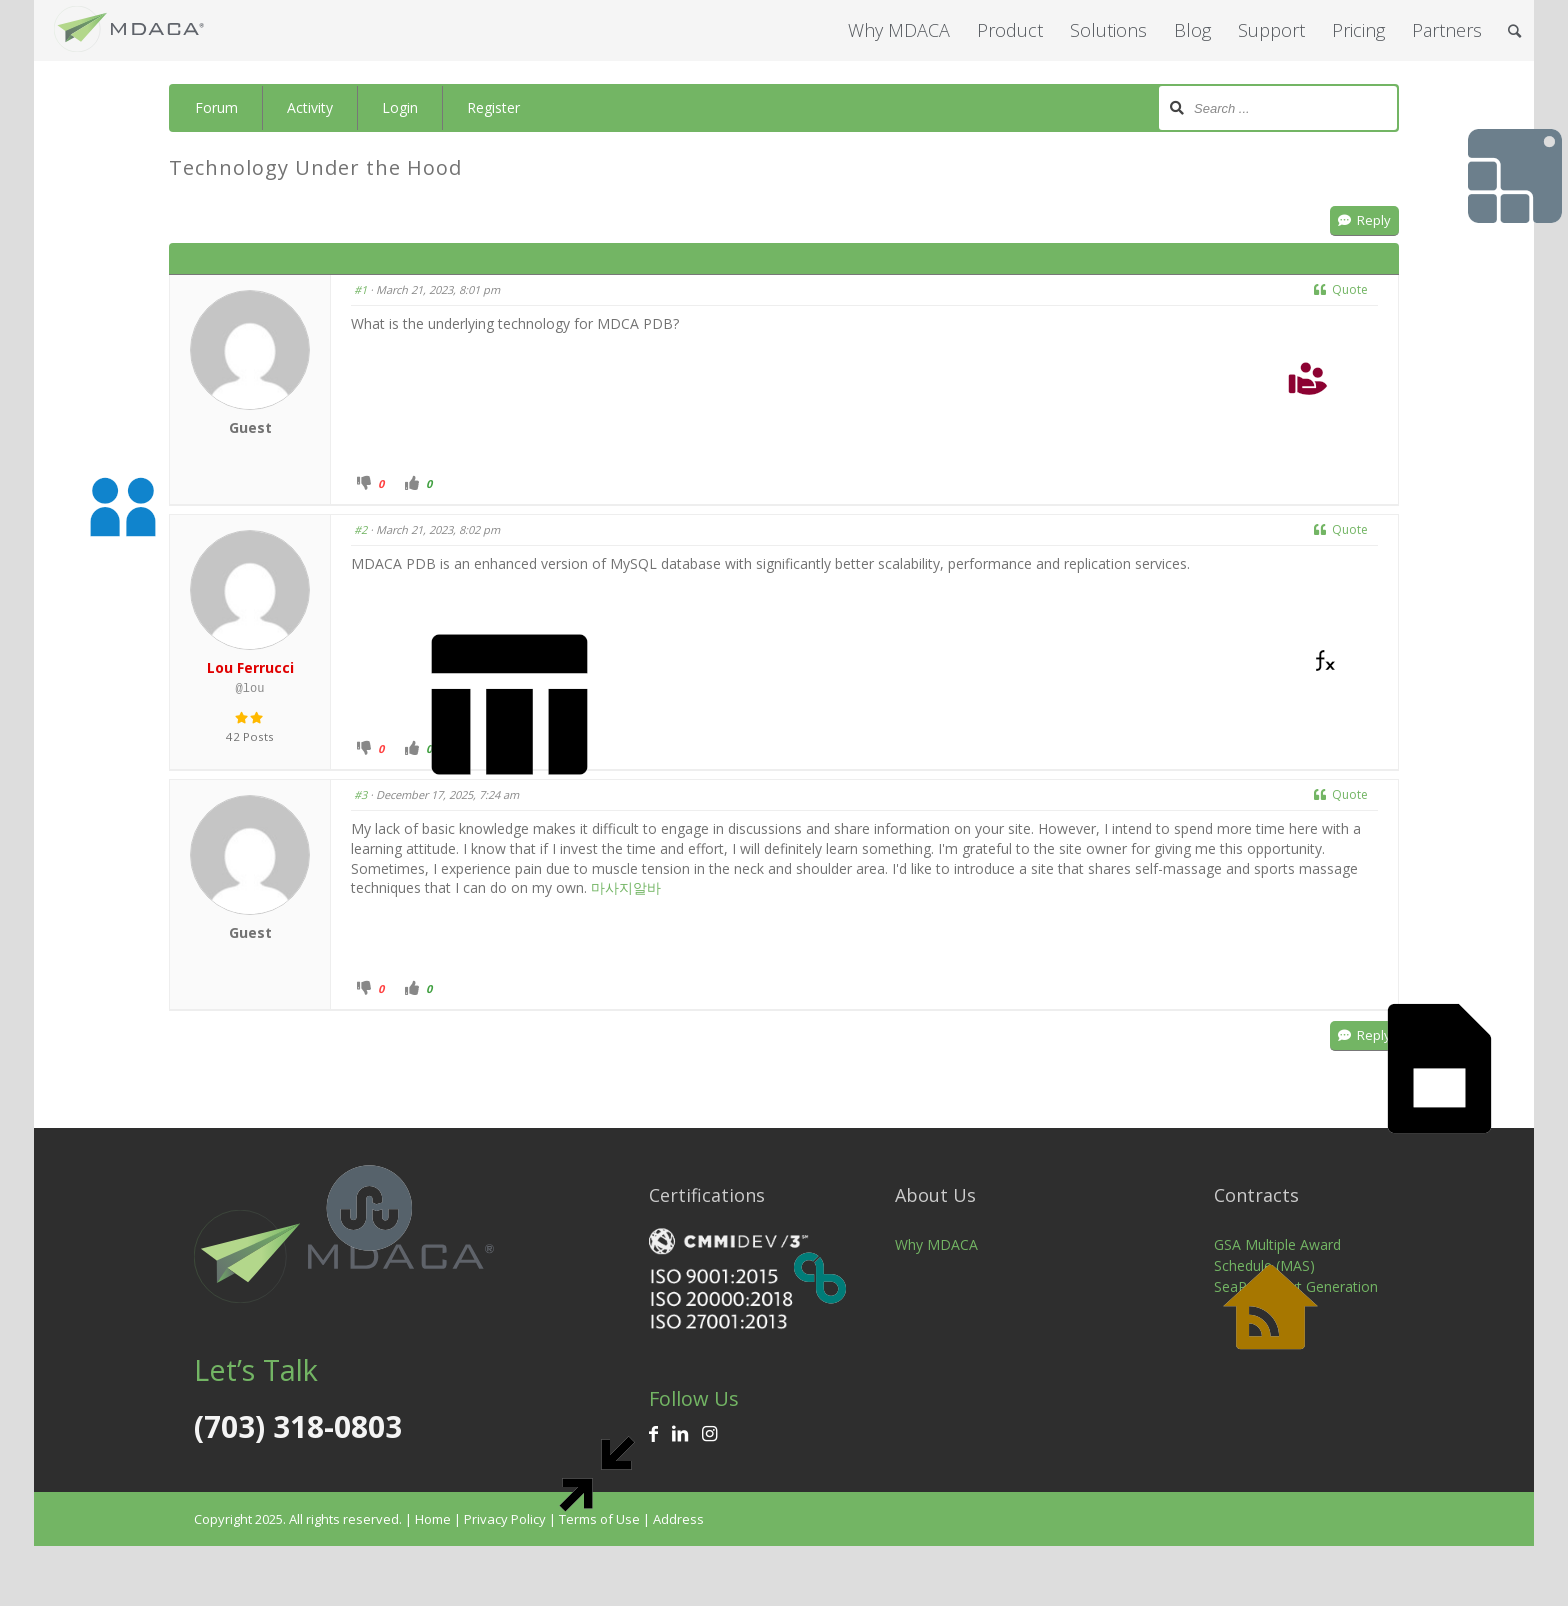 The height and width of the screenshot is (1606, 1568). What do you see at coordinates (597, 1474) in the screenshot?
I see `collapse or minimize expanded content` at bounding box center [597, 1474].